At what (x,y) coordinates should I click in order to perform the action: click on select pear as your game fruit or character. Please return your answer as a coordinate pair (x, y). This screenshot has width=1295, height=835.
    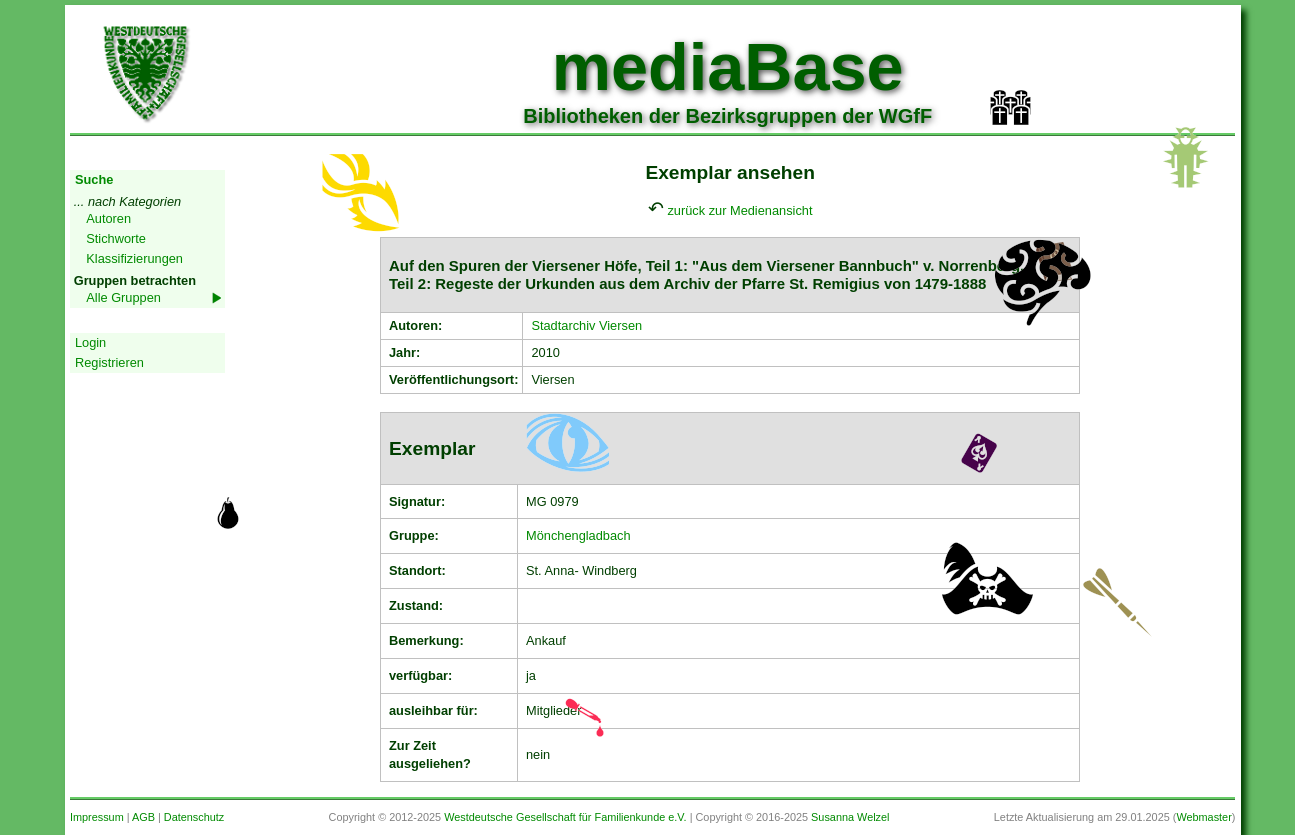
    Looking at the image, I should click on (228, 513).